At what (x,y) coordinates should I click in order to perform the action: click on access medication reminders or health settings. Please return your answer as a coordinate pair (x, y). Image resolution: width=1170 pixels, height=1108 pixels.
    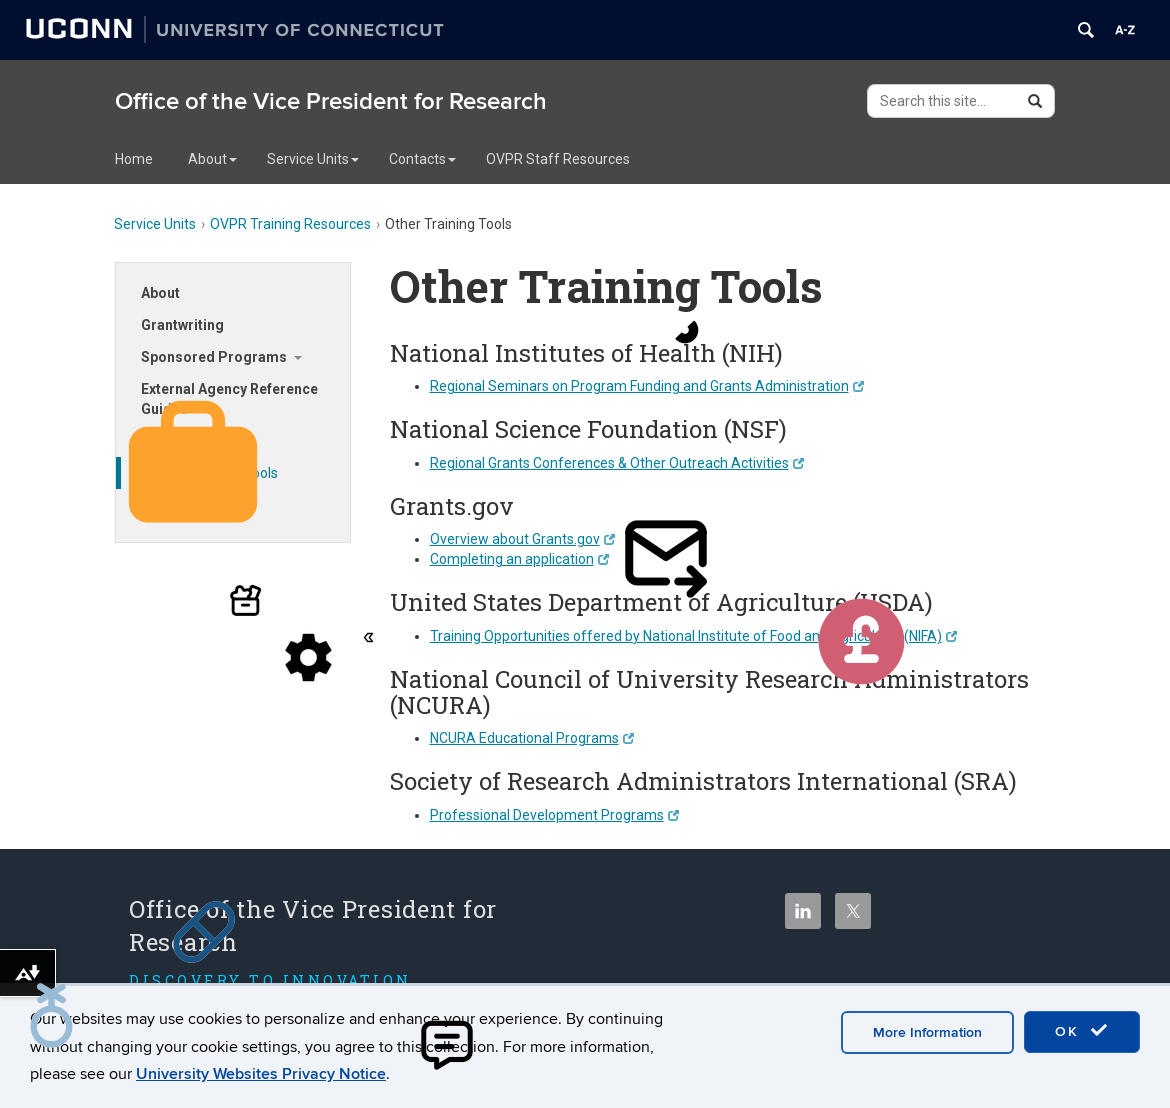
    Looking at the image, I should click on (204, 932).